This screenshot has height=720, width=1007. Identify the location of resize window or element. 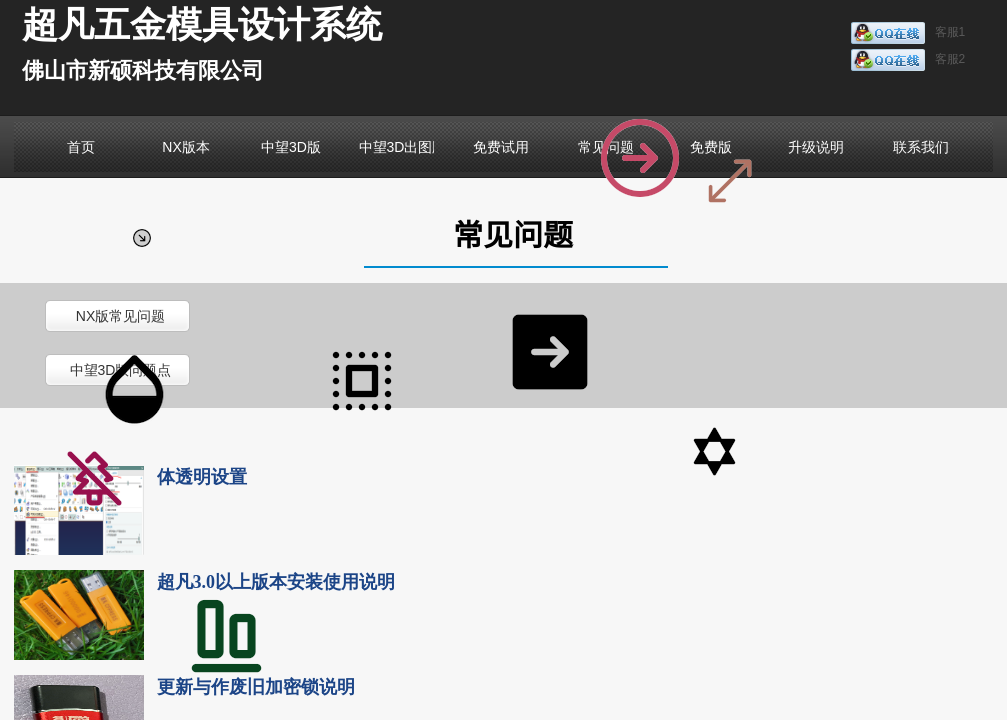
(730, 181).